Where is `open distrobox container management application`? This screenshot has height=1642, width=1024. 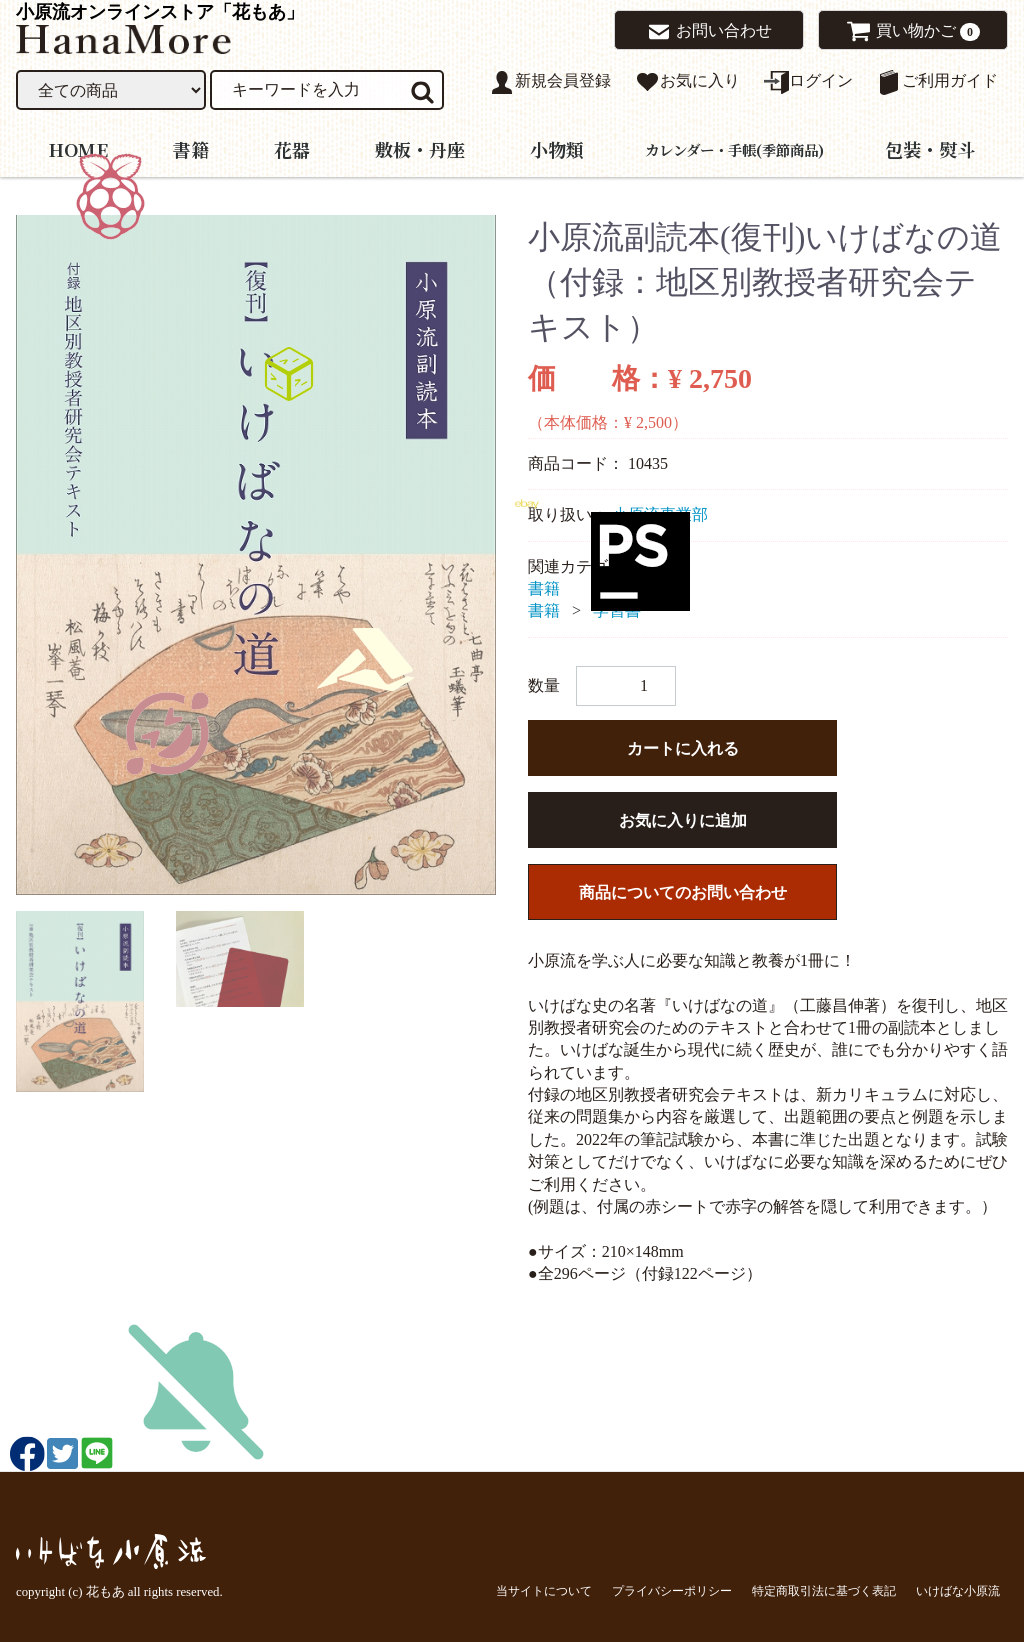 open distrobox container management application is located at coordinates (289, 374).